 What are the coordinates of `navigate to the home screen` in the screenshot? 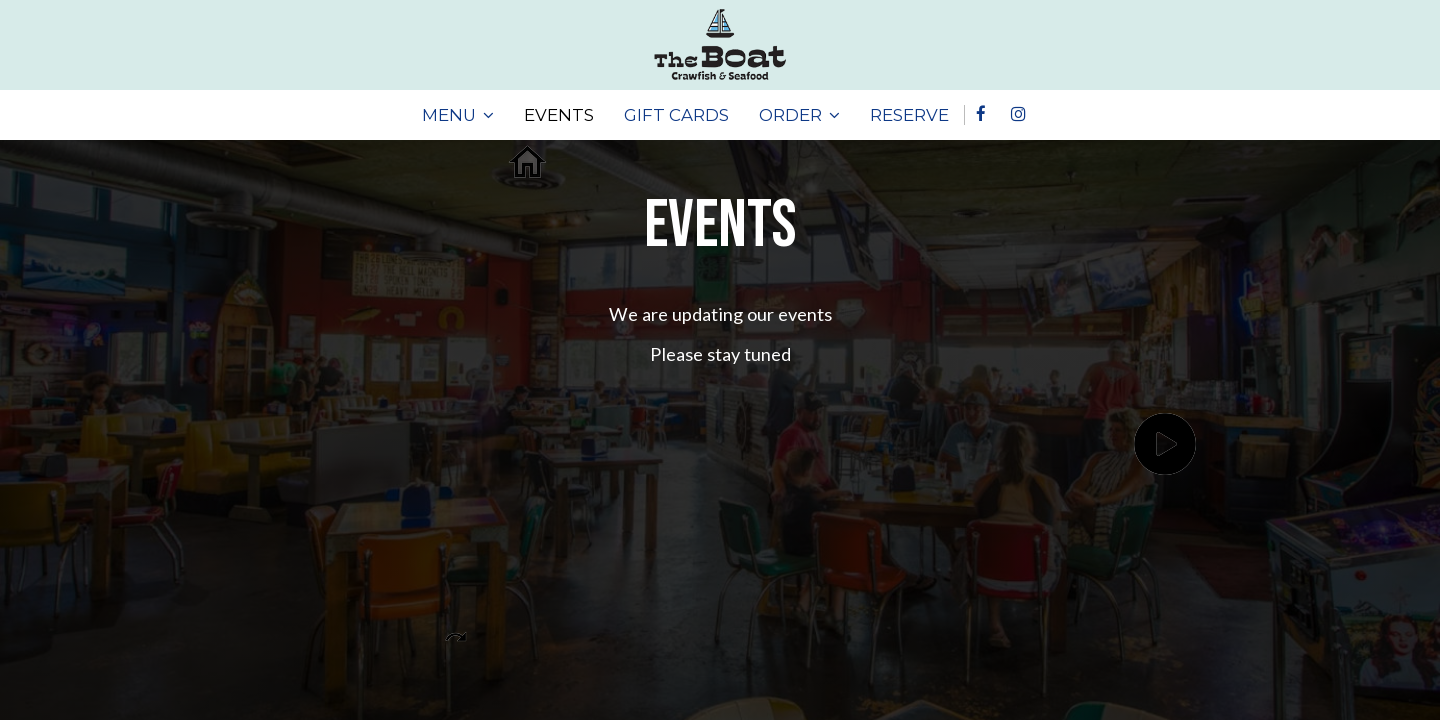 It's located at (527, 162).